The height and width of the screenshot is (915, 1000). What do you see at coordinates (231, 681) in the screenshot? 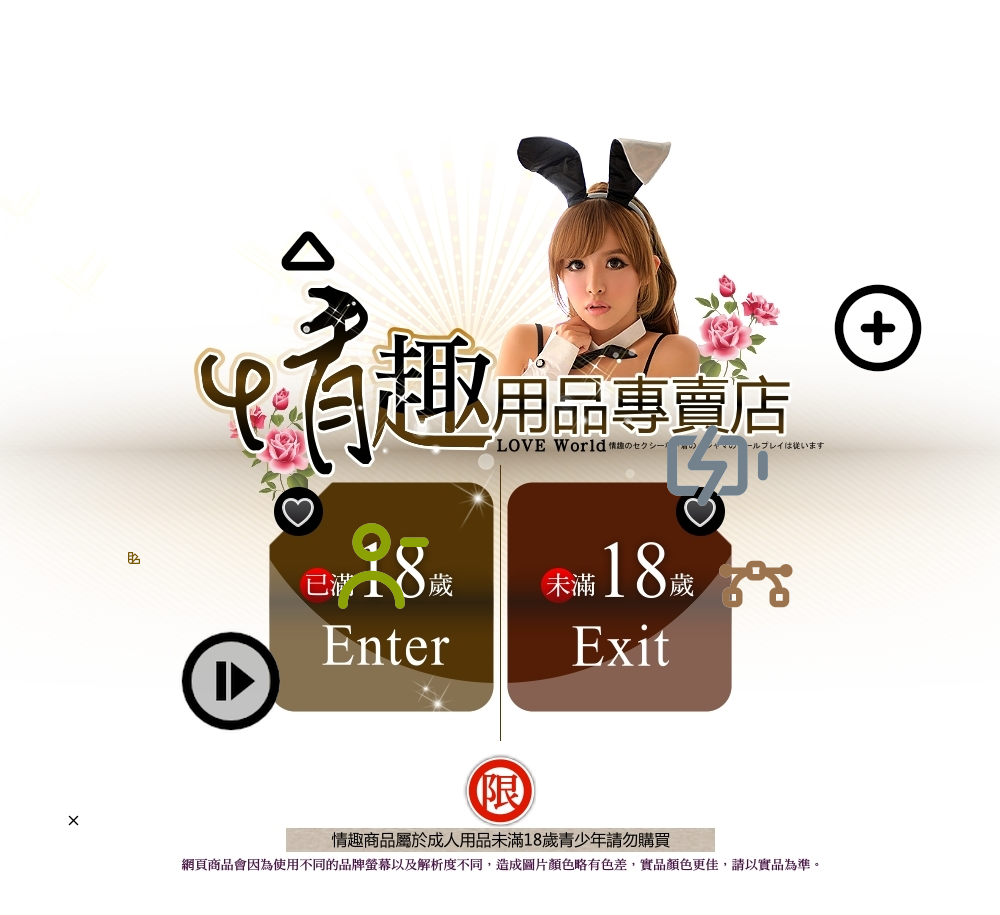
I see `play from the beginning` at bounding box center [231, 681].